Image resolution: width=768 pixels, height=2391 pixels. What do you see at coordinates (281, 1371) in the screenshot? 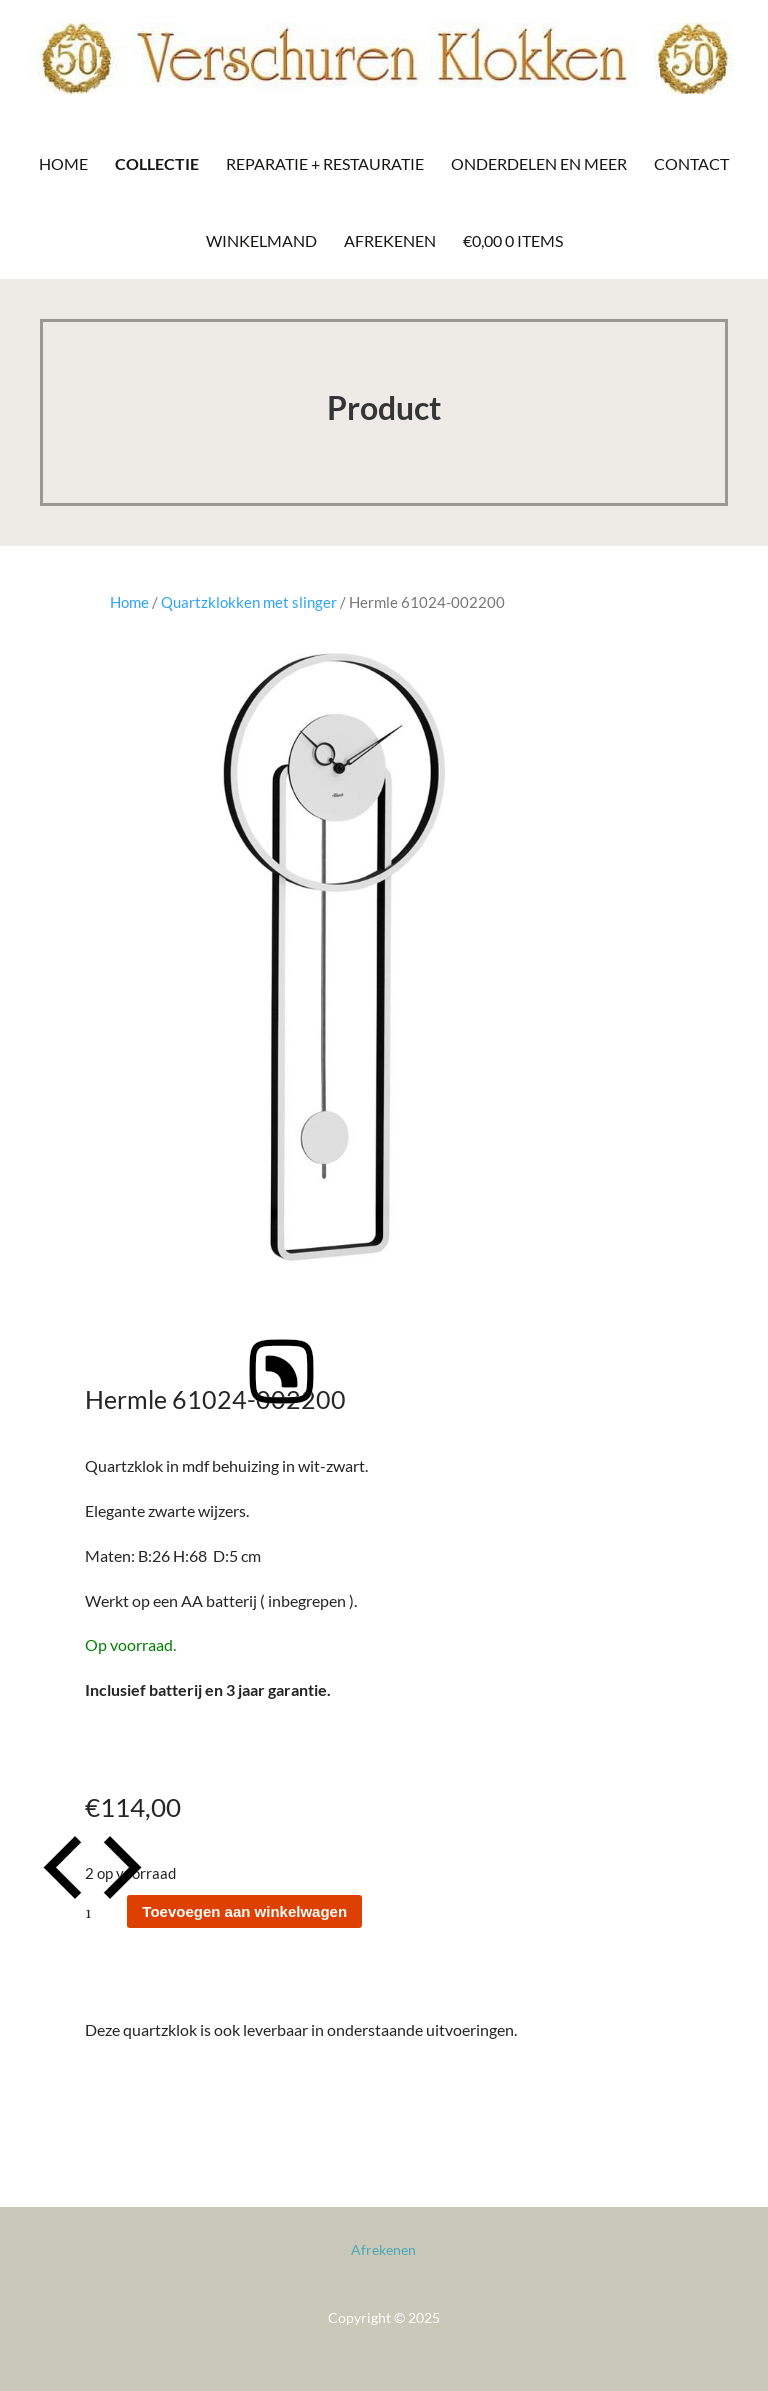
I see `open spectrum app` at bounding box center [281, 1371].